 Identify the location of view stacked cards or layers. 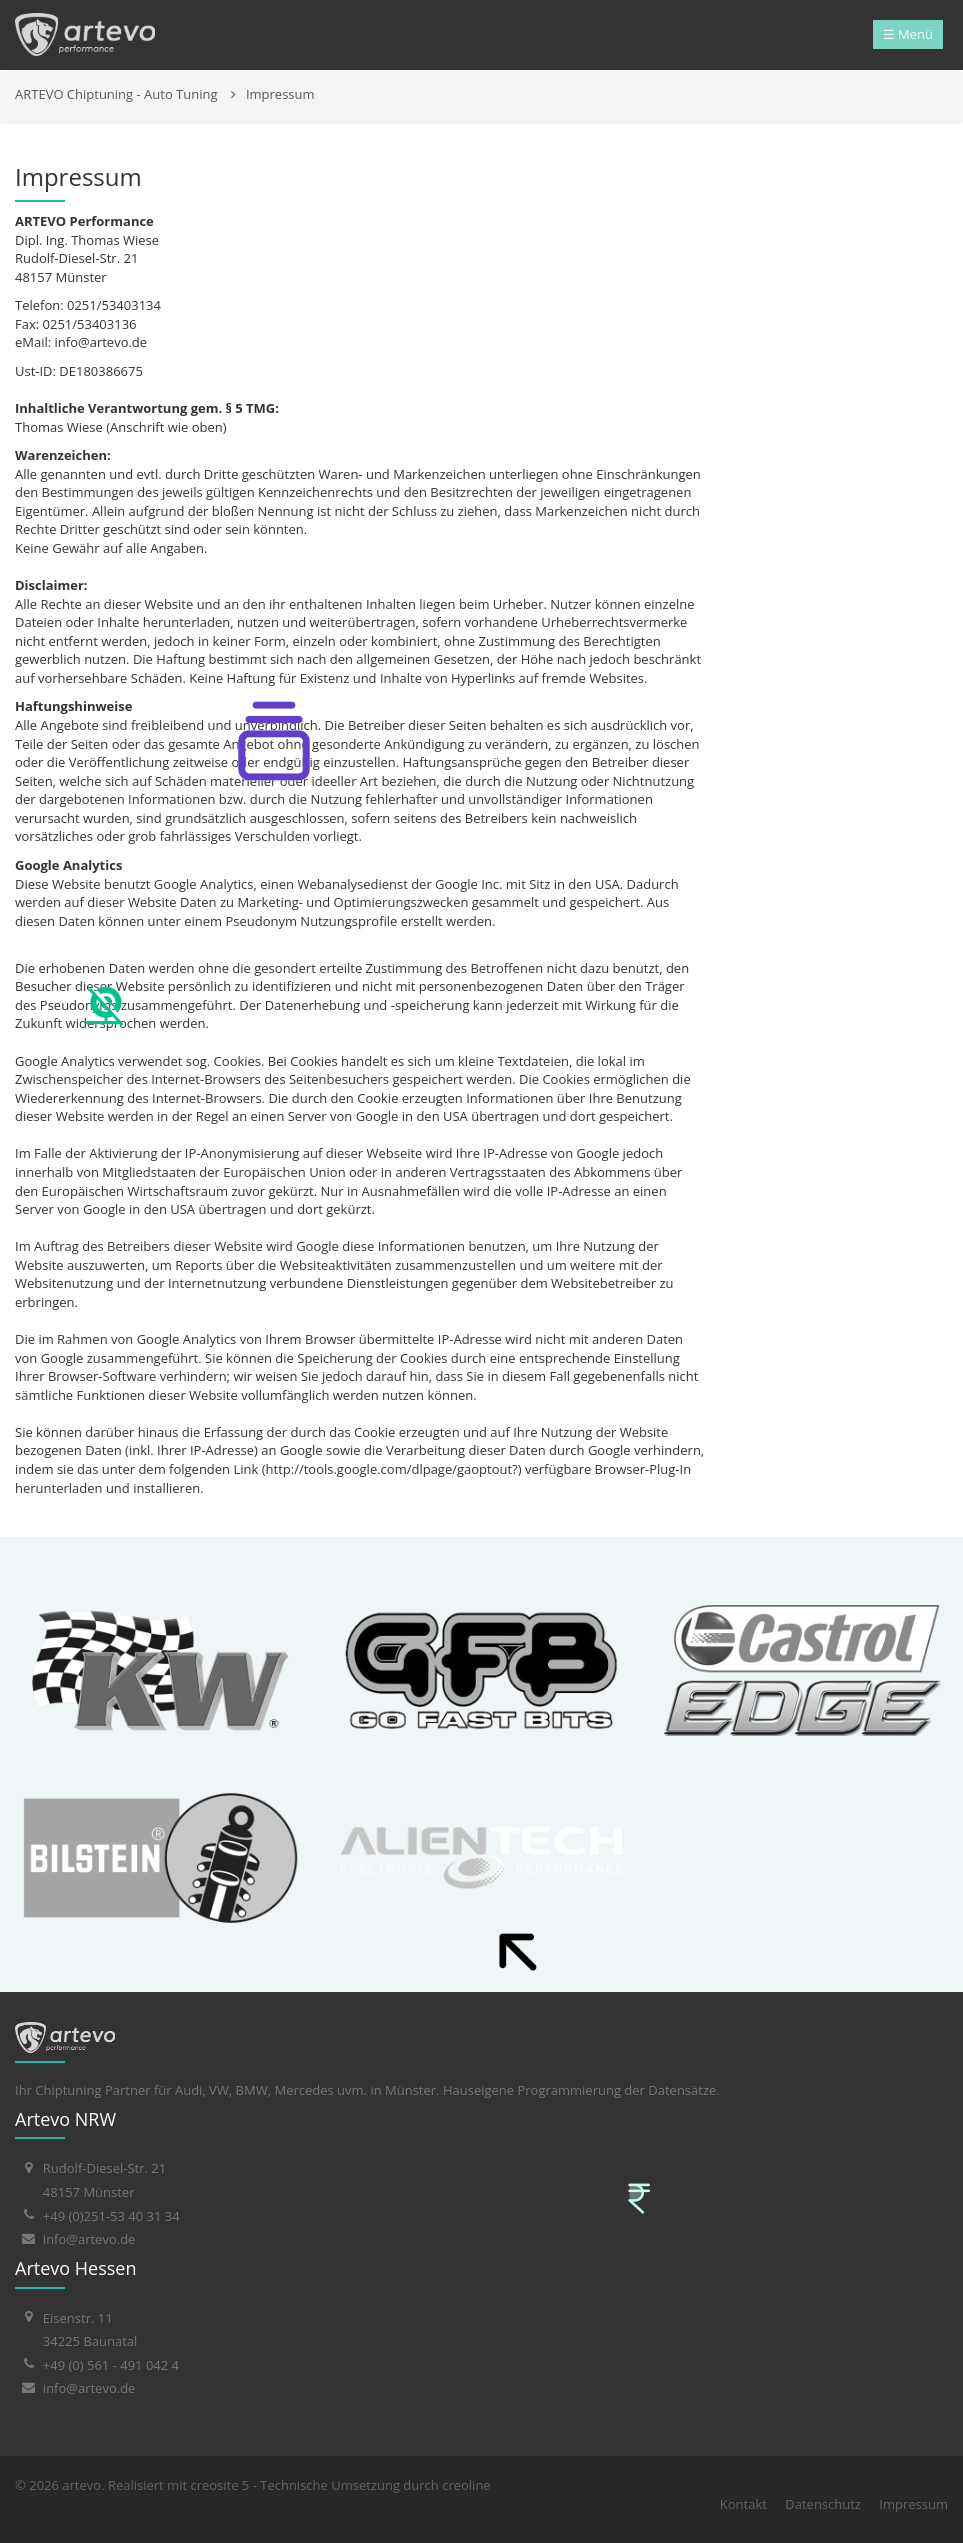
(274, 741).